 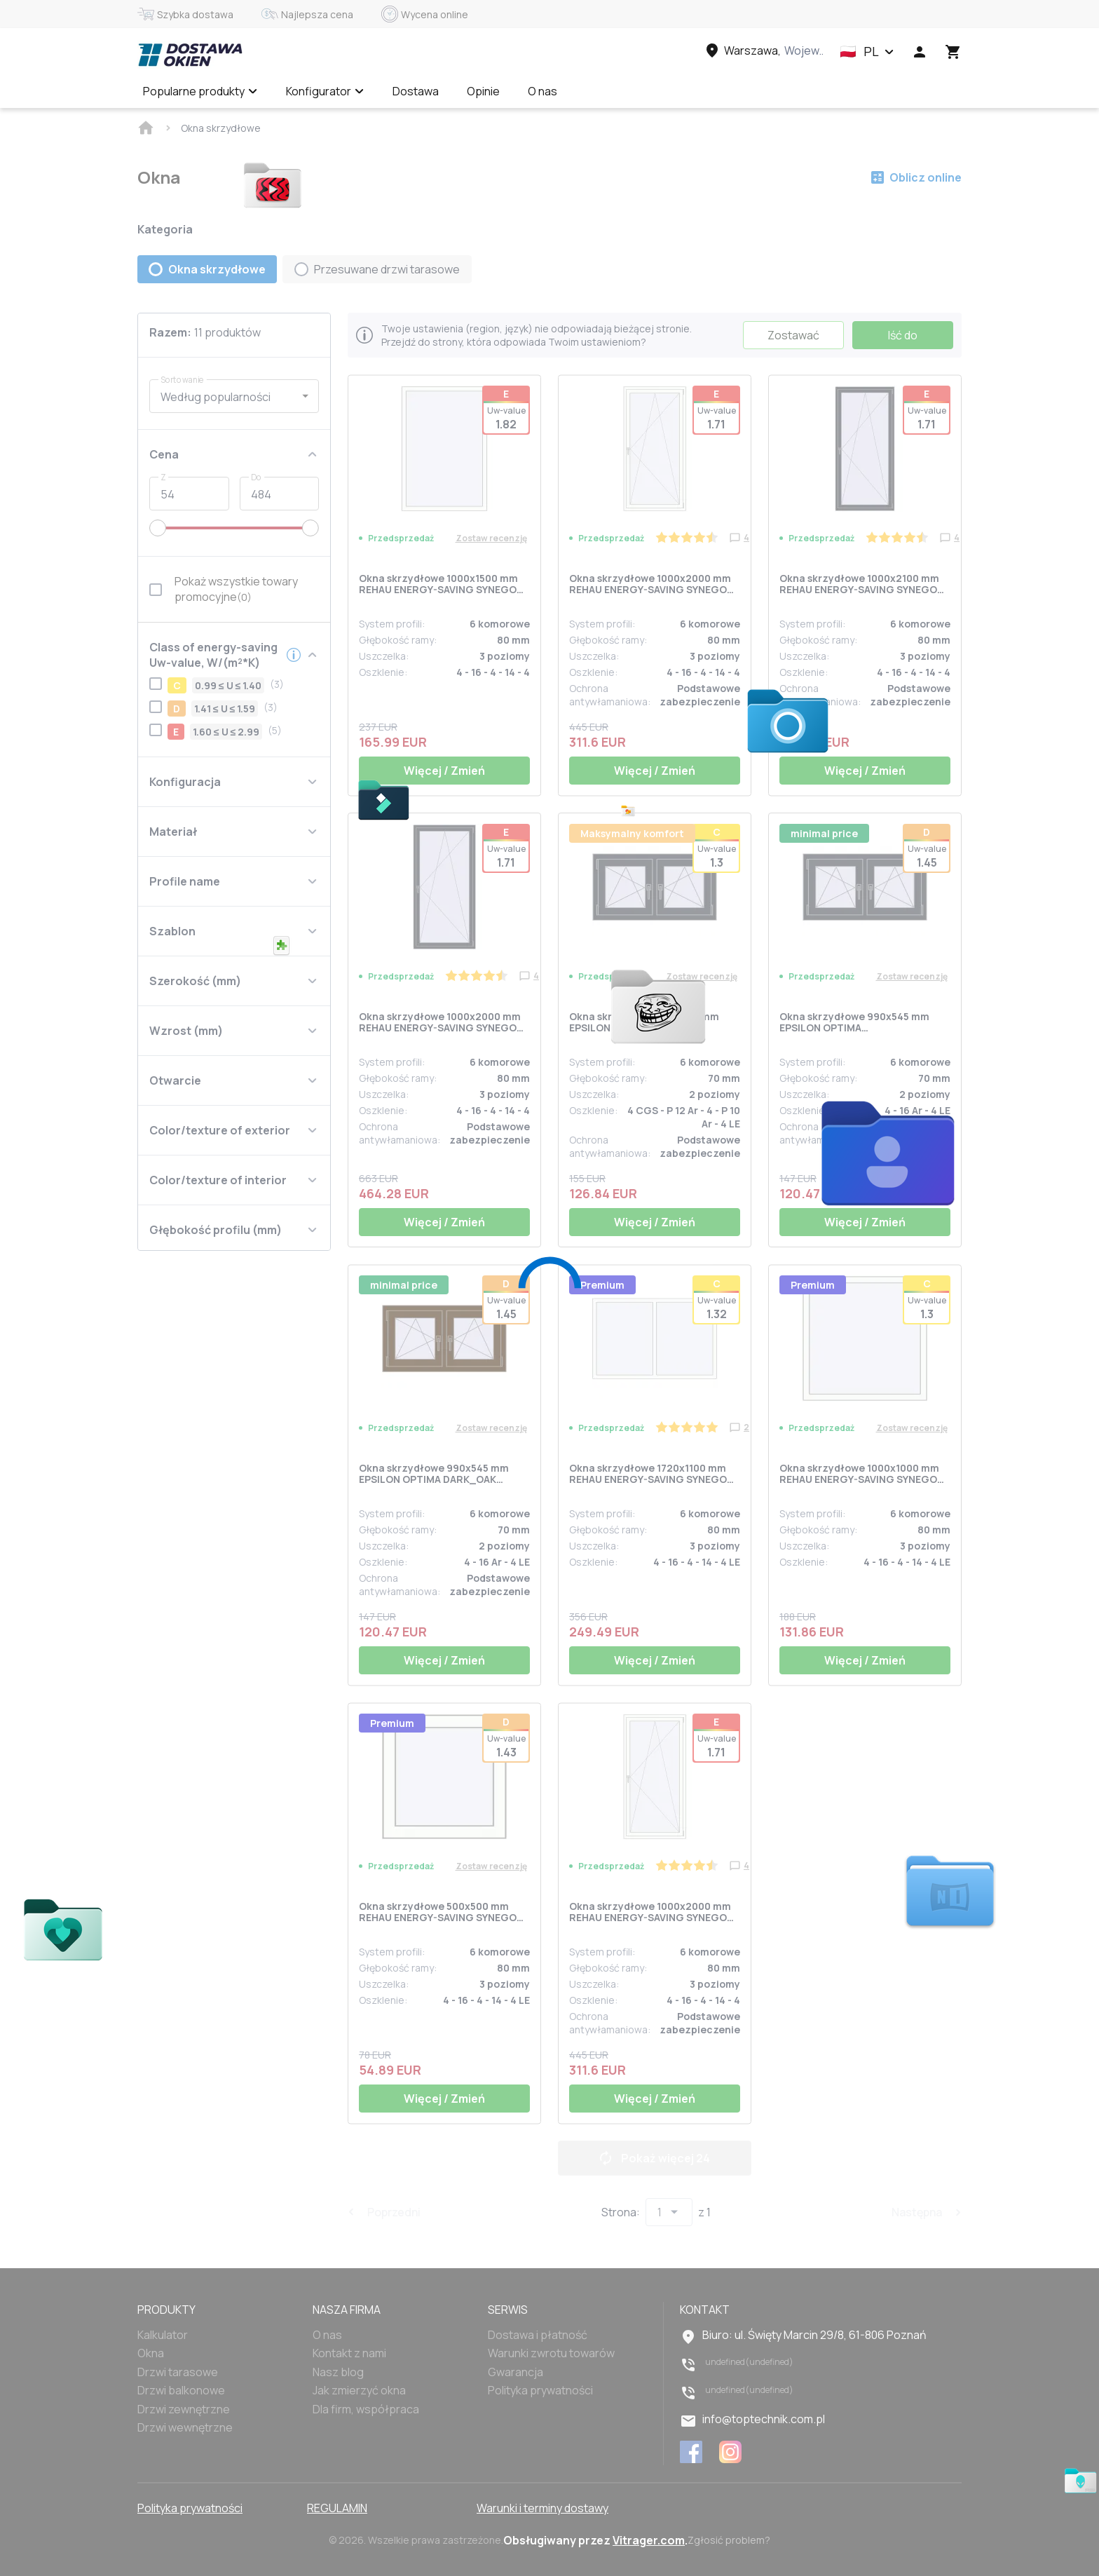 I want to click on open wondershare filmora project files, so click(x=383, y=801).